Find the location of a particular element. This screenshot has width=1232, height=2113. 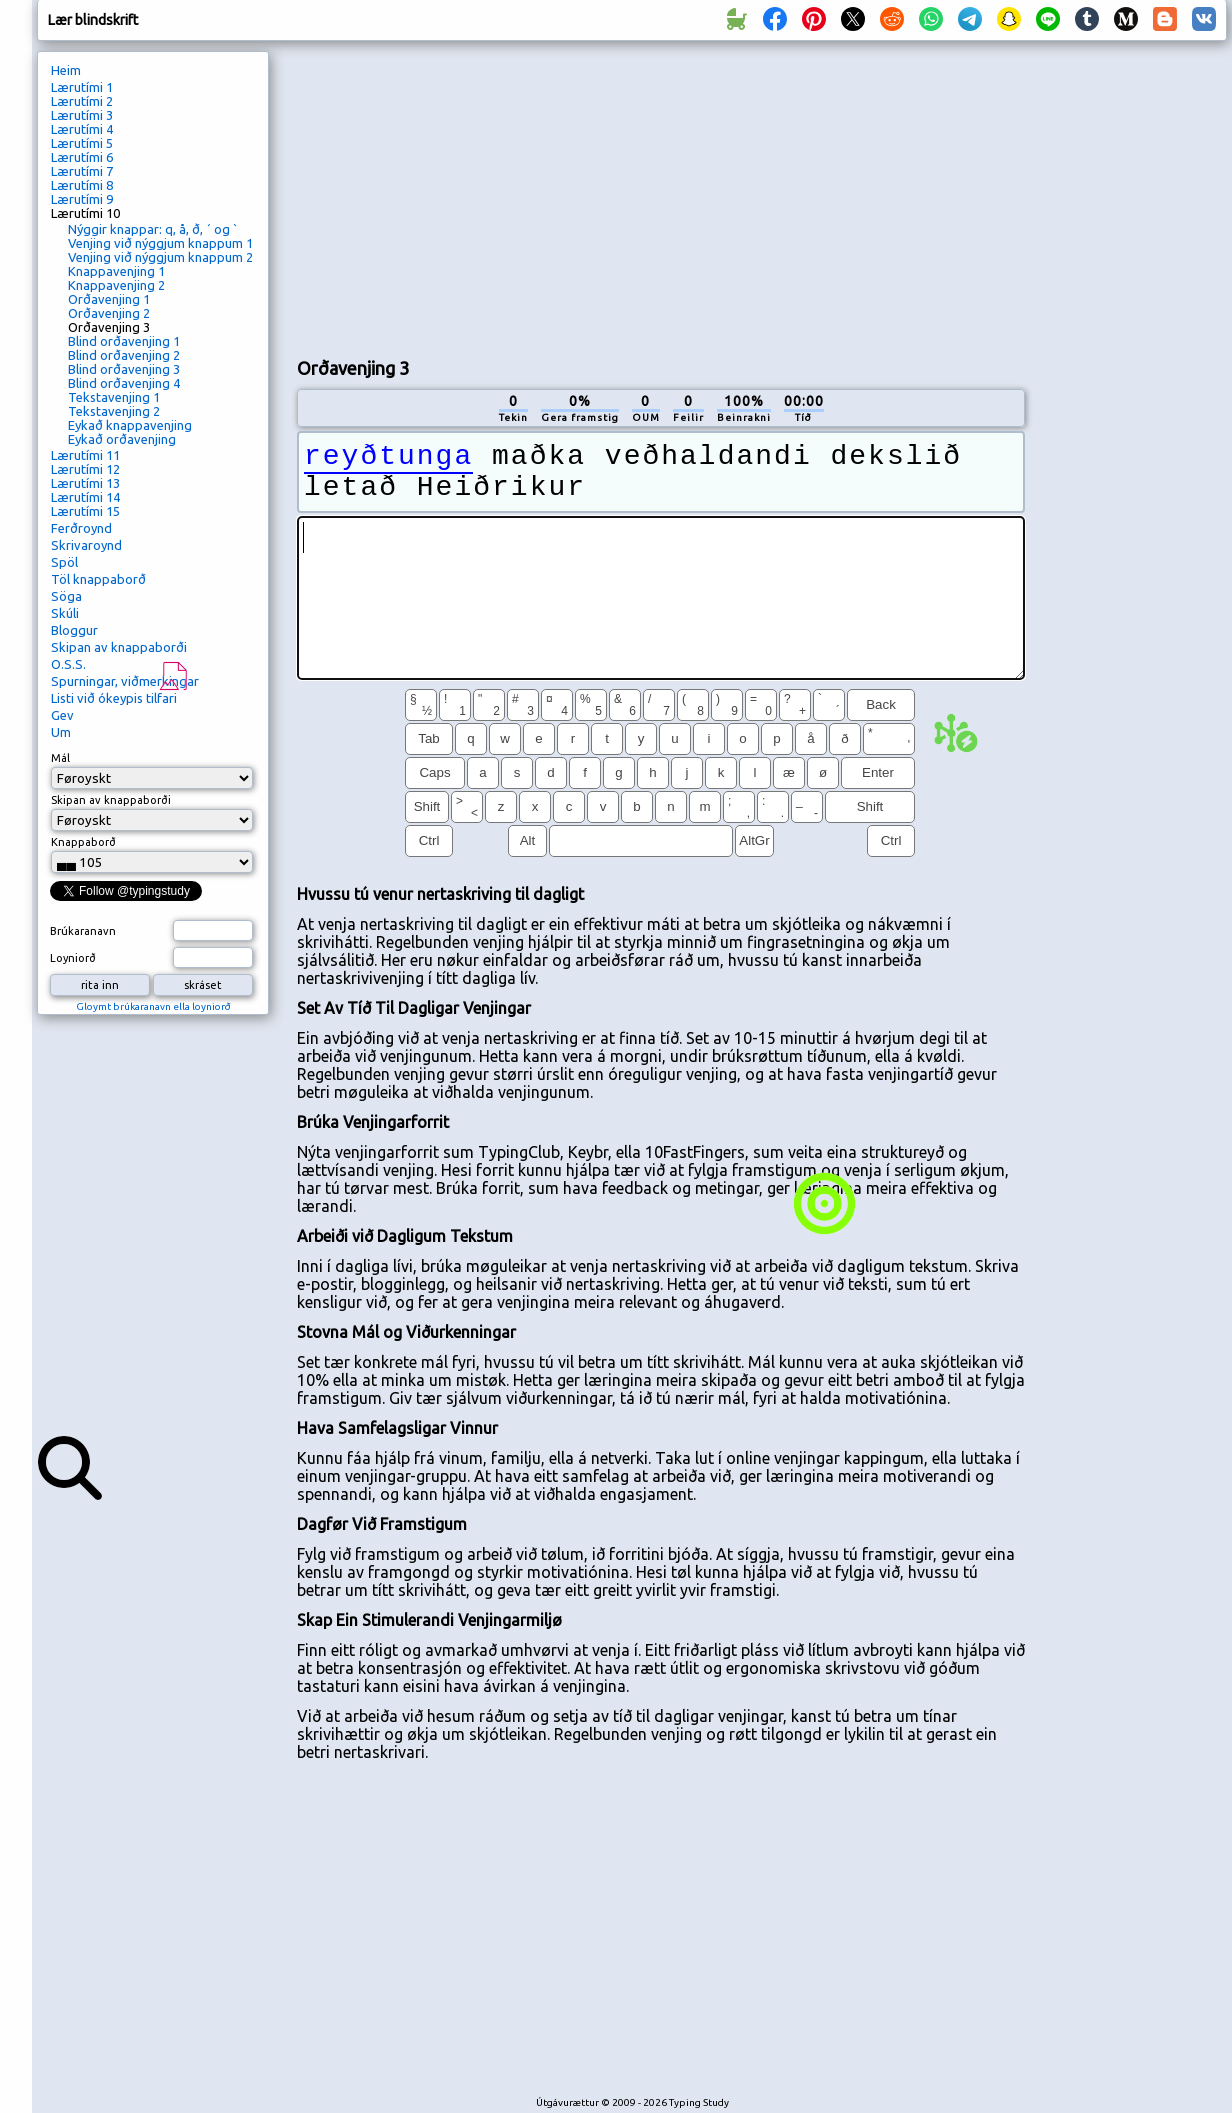

search for content or items is located at coordinates (70, 1468).